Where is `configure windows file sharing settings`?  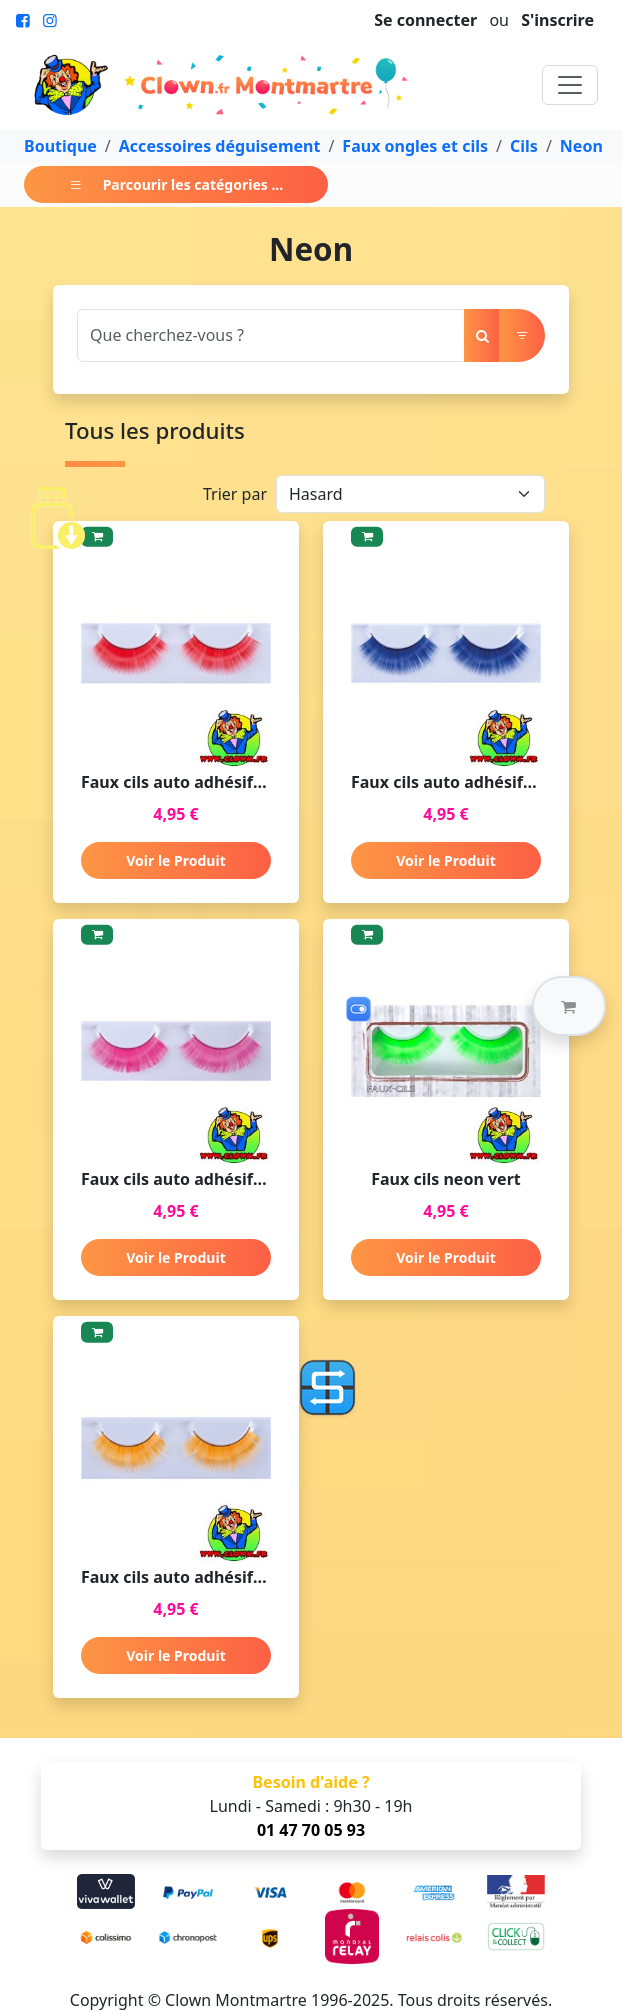 configure windows file sharing settings is located at coordinates (327, 1388).